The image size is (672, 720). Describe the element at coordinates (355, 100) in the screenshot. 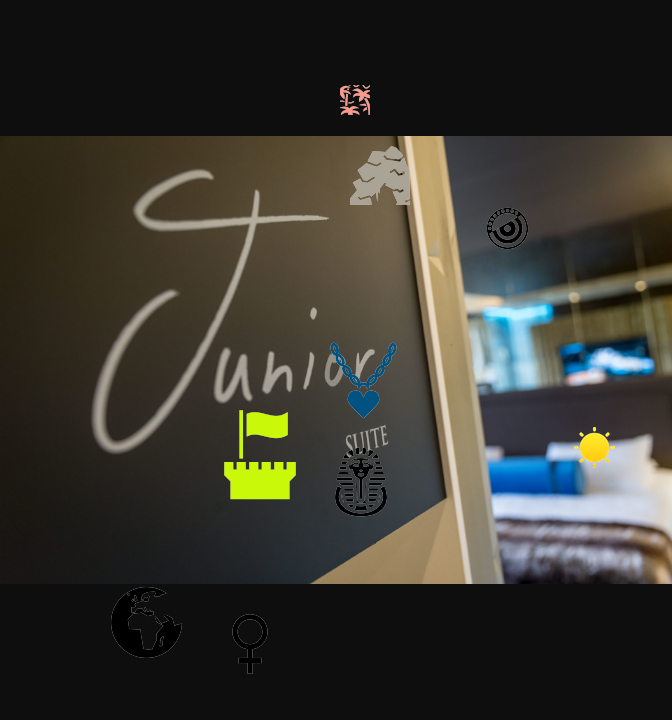

I see `select jungle or tropical environment` at that location.